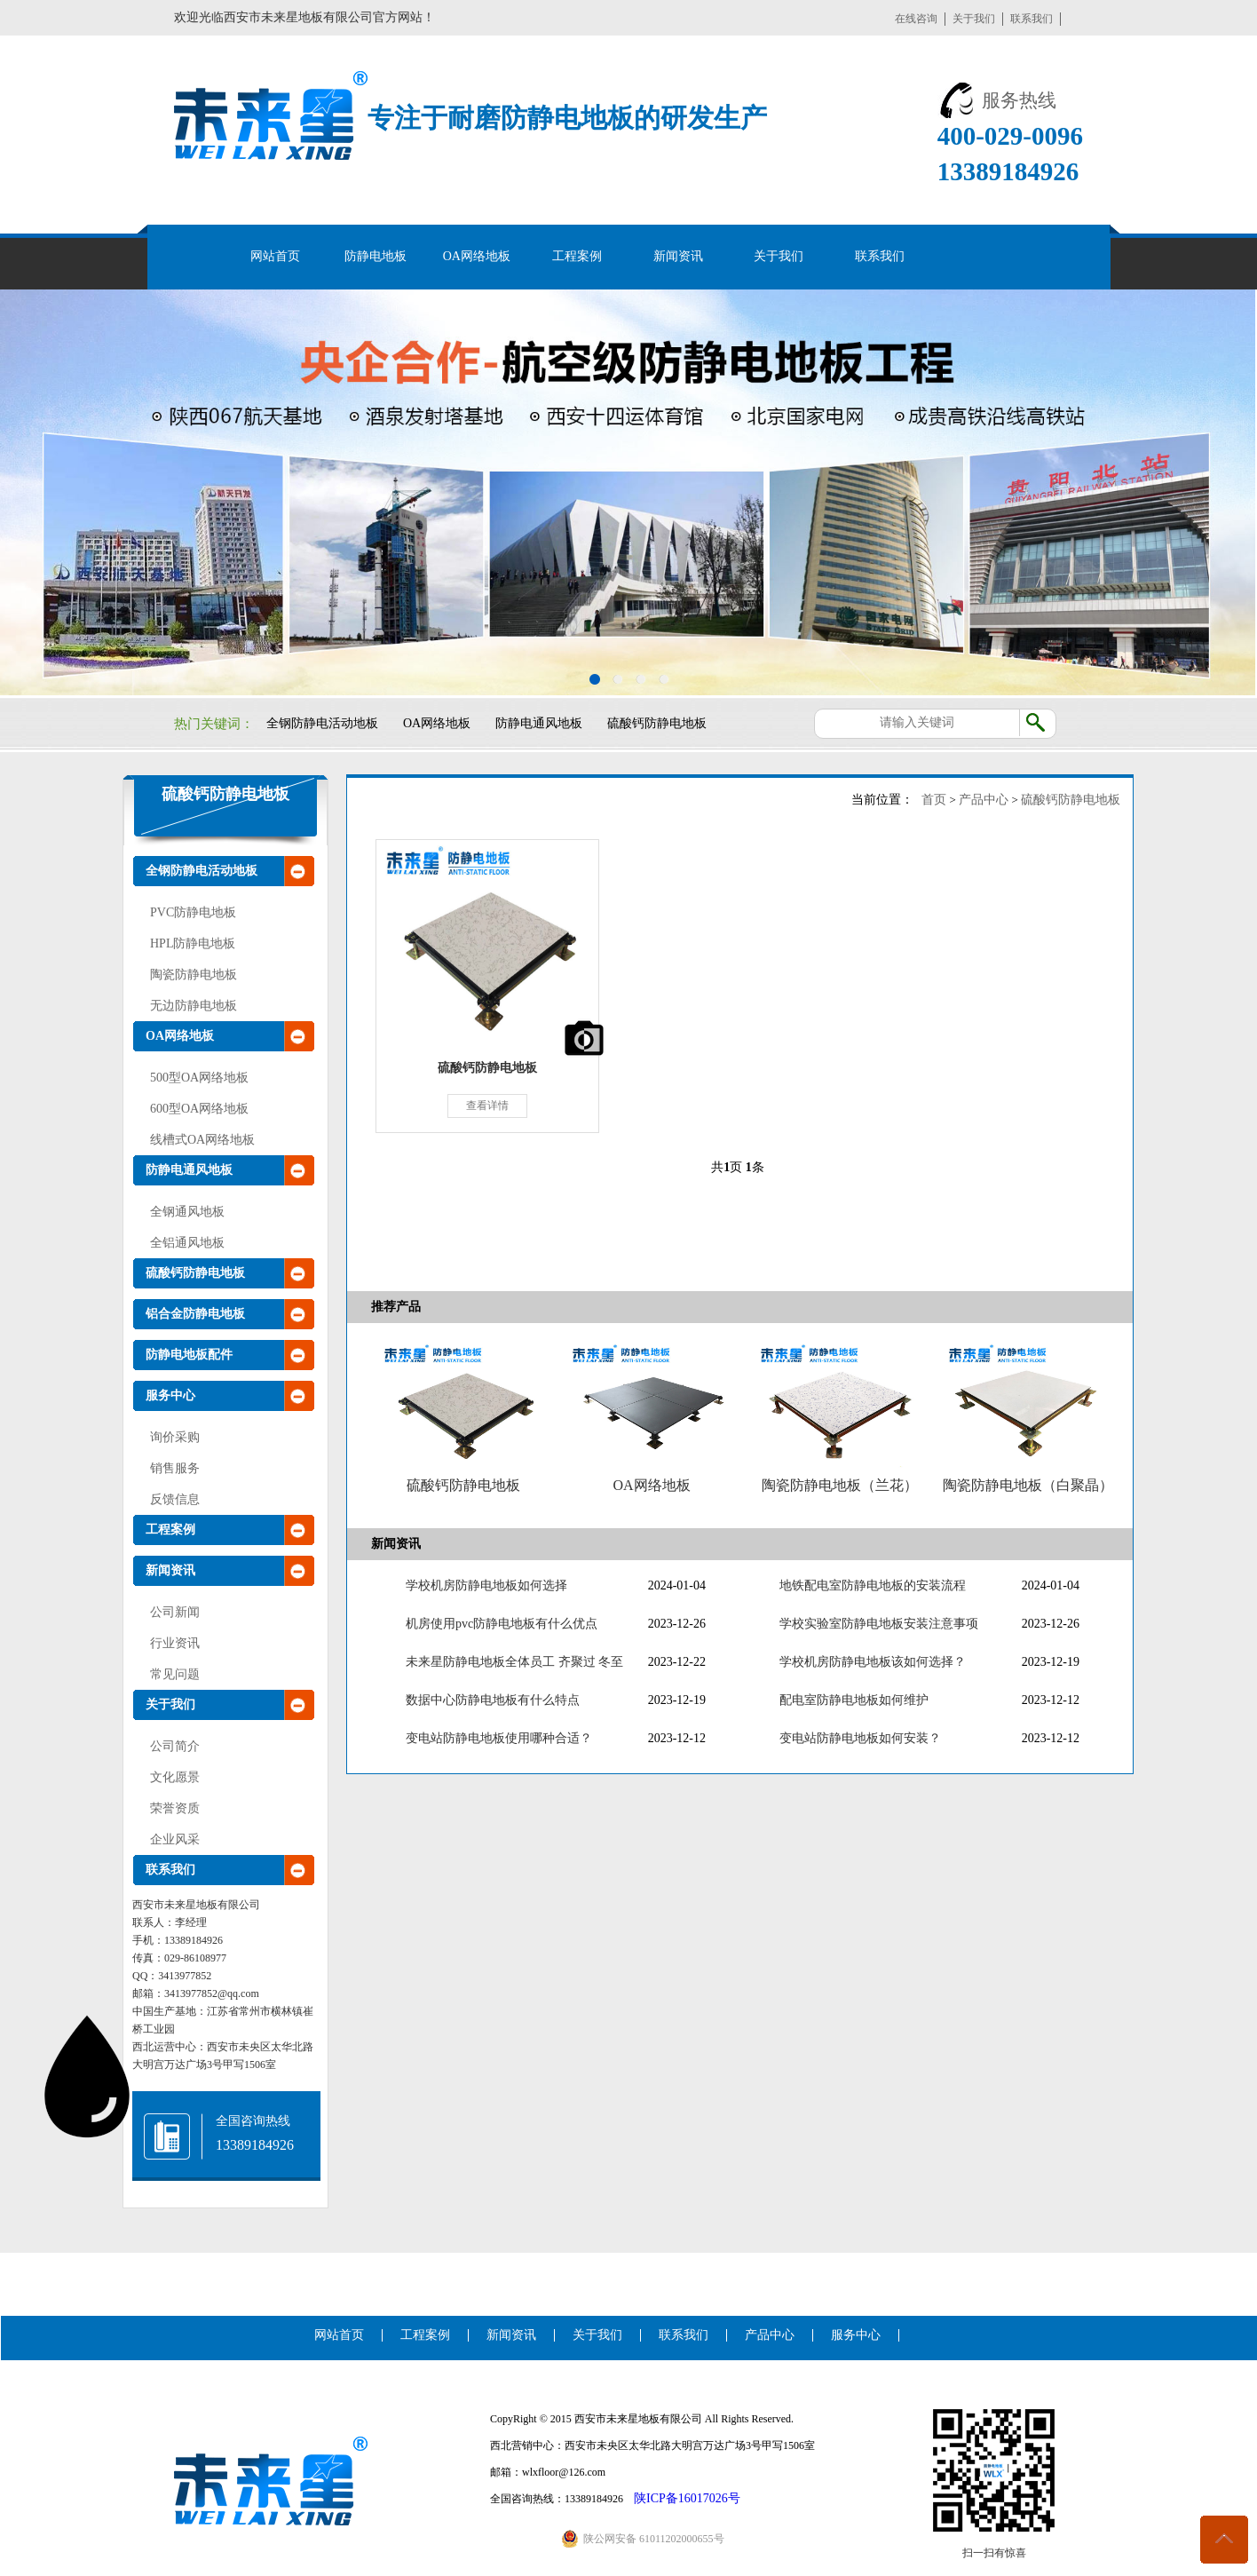 The image size is (1257, 2576). What do you see at coordinates (87, 2078) in the screenshot?
I see `indicates water usage or hydration tracking` at bounding box center [87, 2078].